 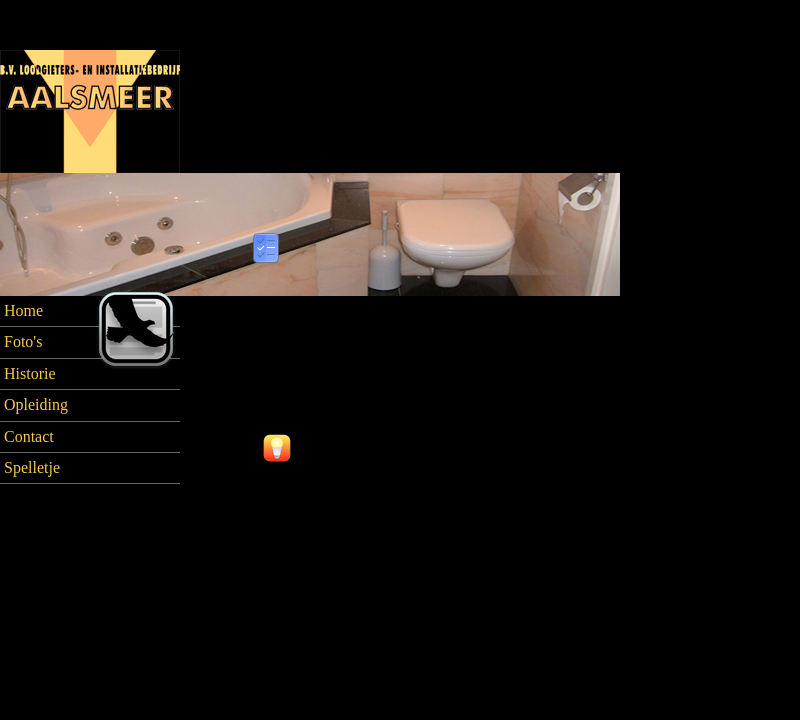 What do you see at coordinates (277, 448) in the screenshot?
I see `open redshift to adjust screen color temperature` at bounding box center [277, 448].